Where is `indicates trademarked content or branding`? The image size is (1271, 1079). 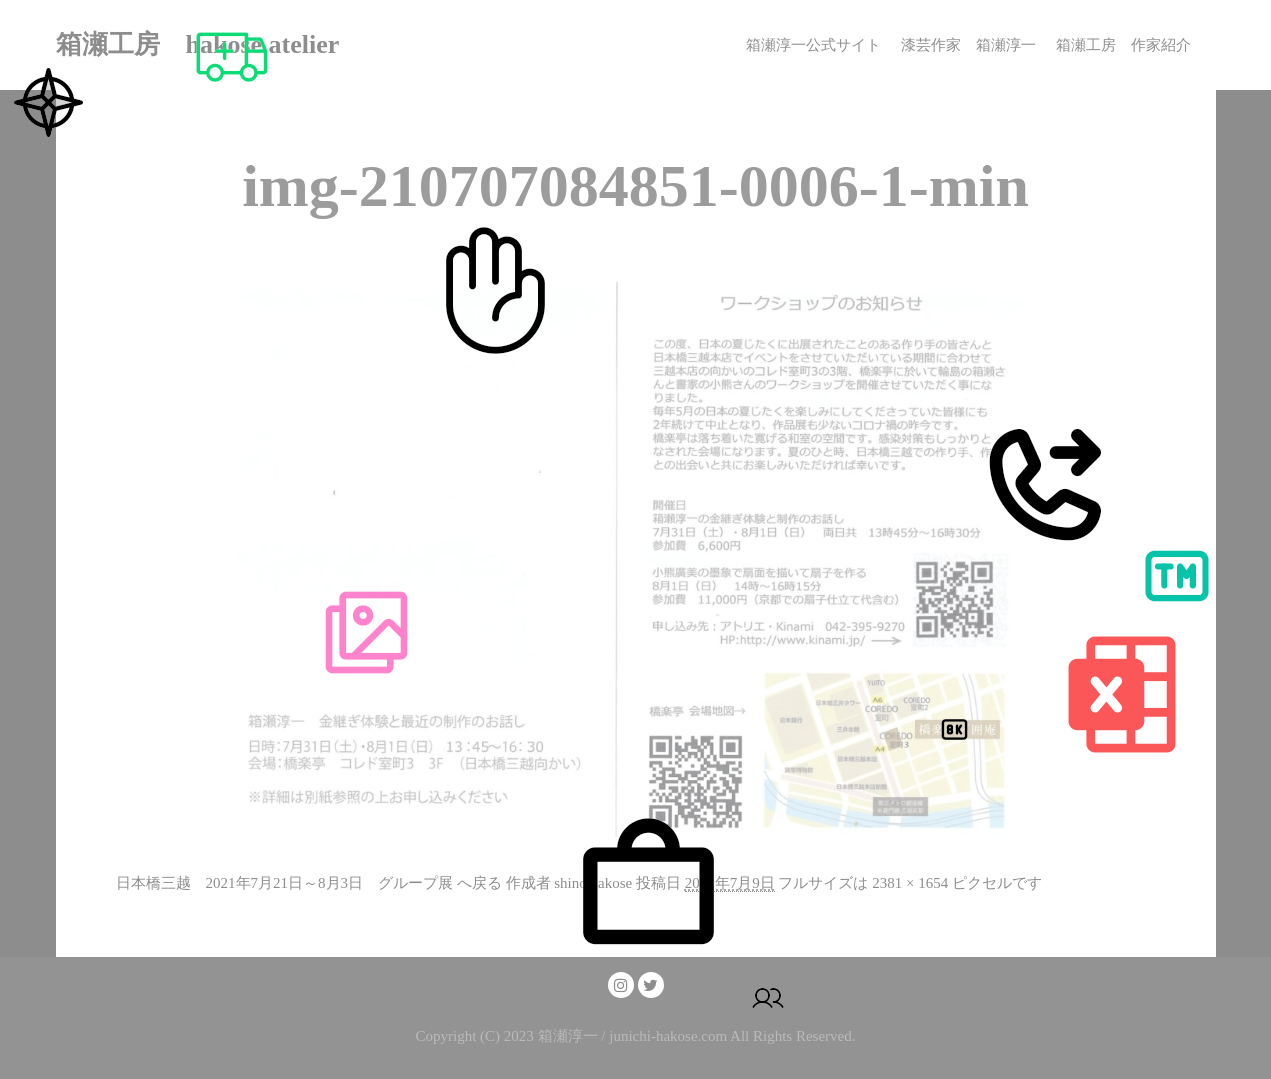
indicates trademarked content or branding is located at coordinates (1177, 576).